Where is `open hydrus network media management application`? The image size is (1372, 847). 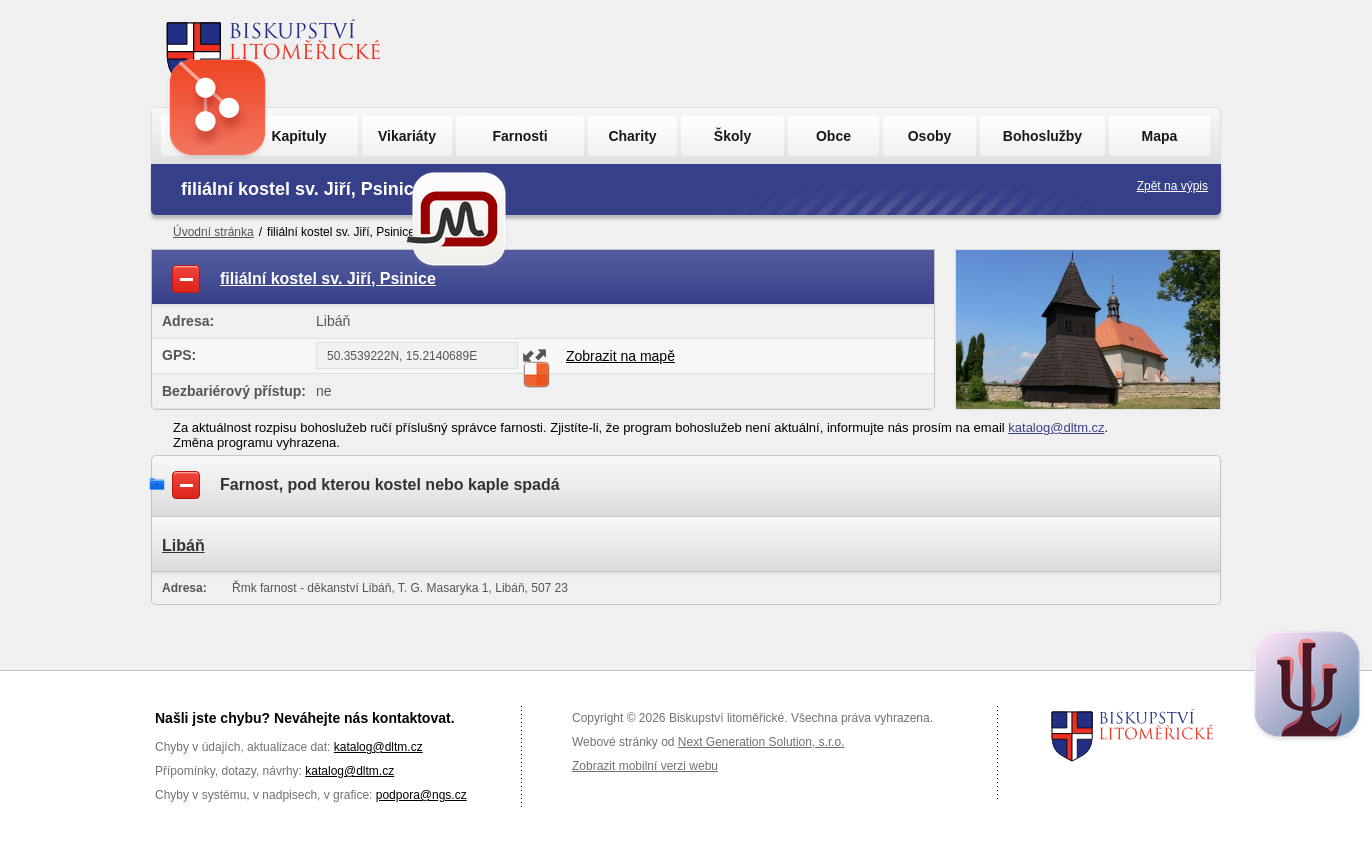 open hydrus network media management application is located at coordinates (1307, 684).